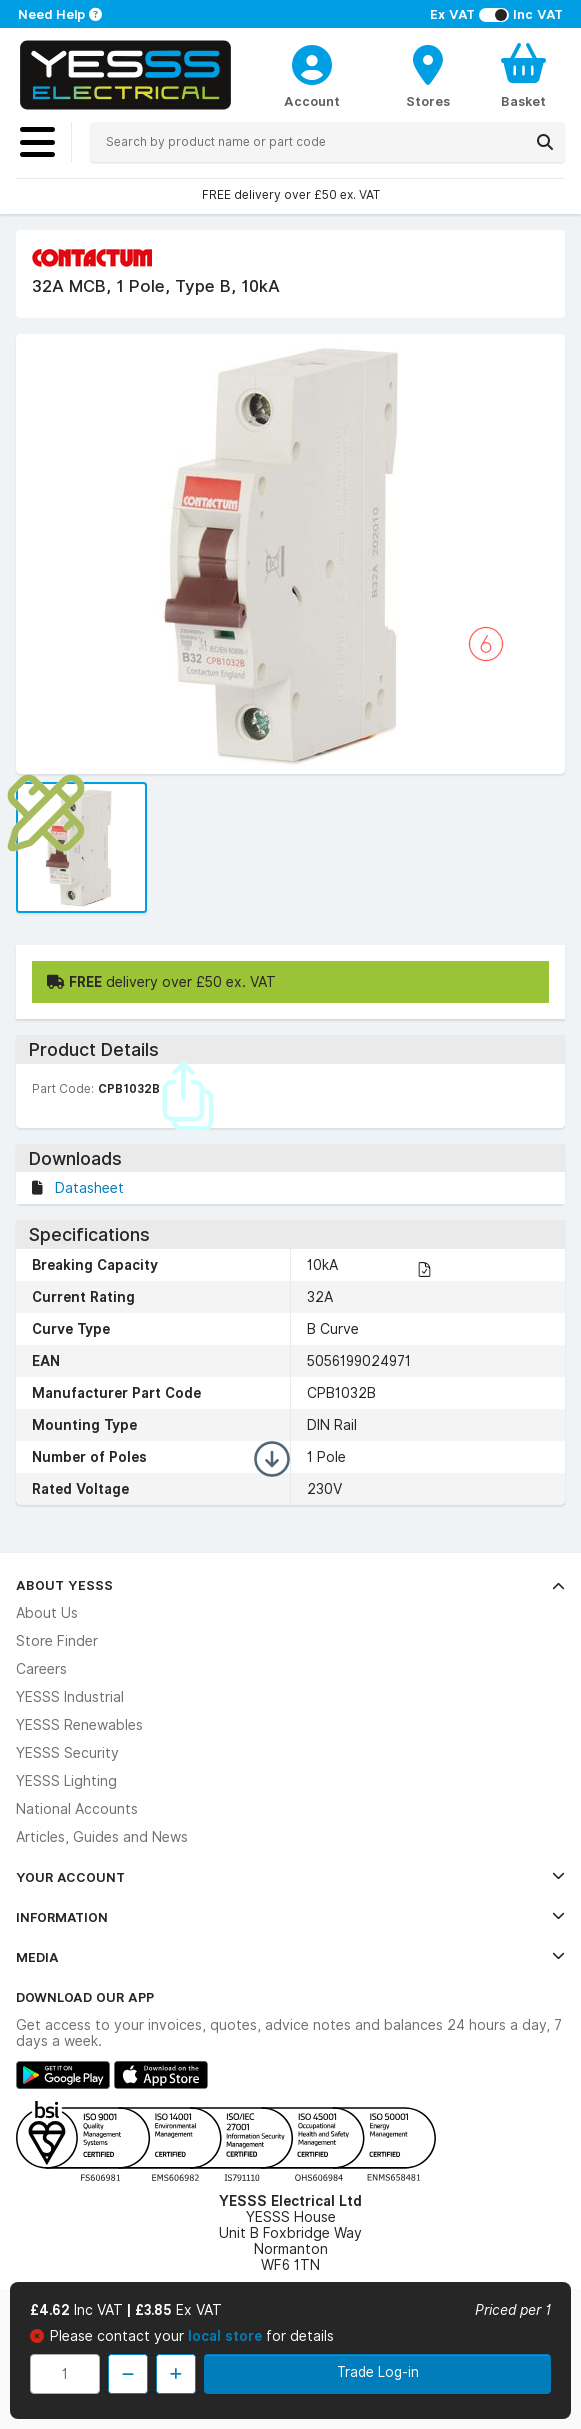  Describe the element at coordinates (272, 1459) in the screenshot. I see `download a file or content` at that location.